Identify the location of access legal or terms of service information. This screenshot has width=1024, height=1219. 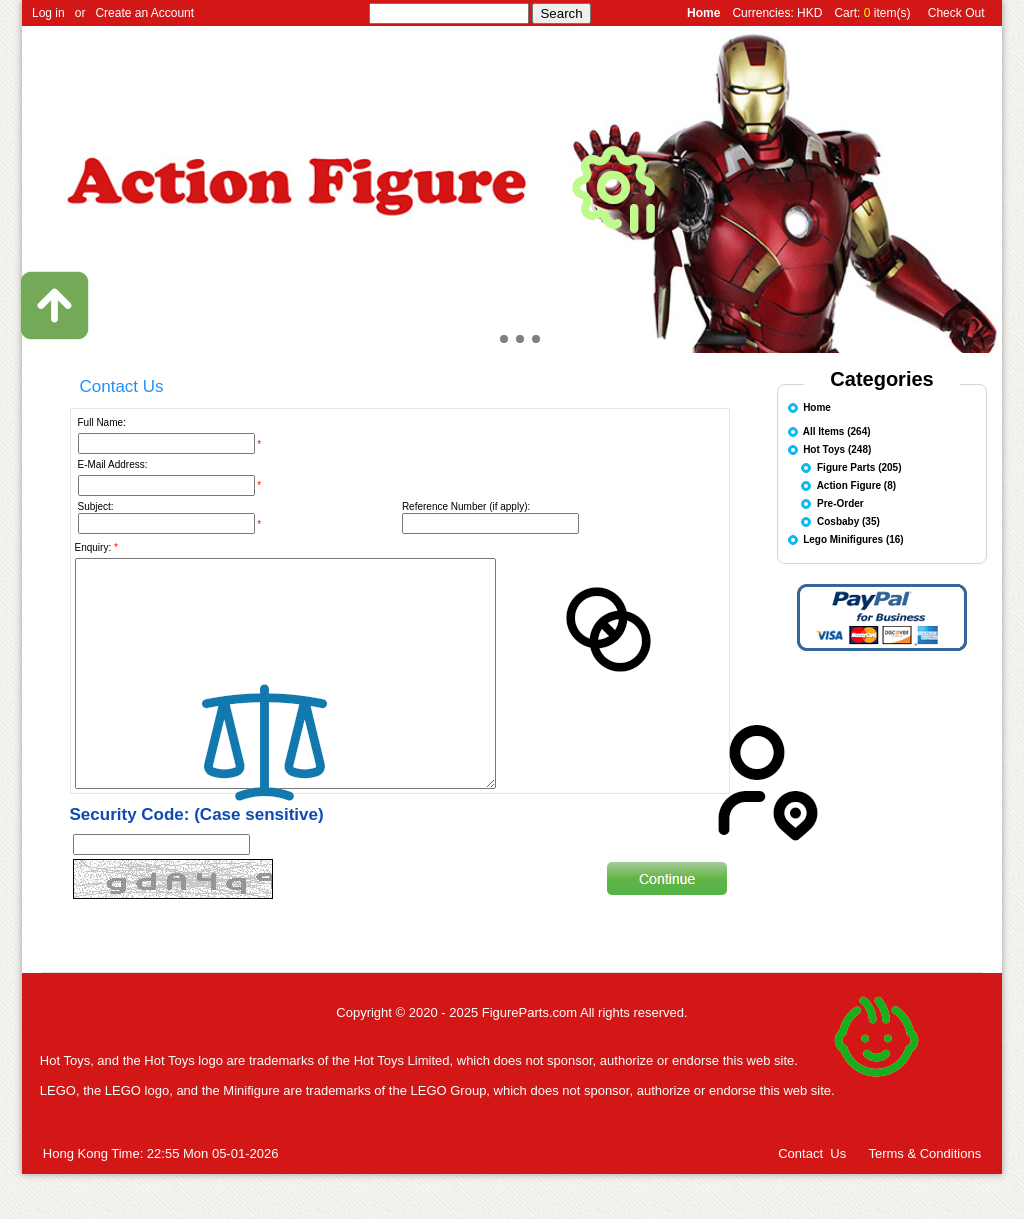
(264, 742).